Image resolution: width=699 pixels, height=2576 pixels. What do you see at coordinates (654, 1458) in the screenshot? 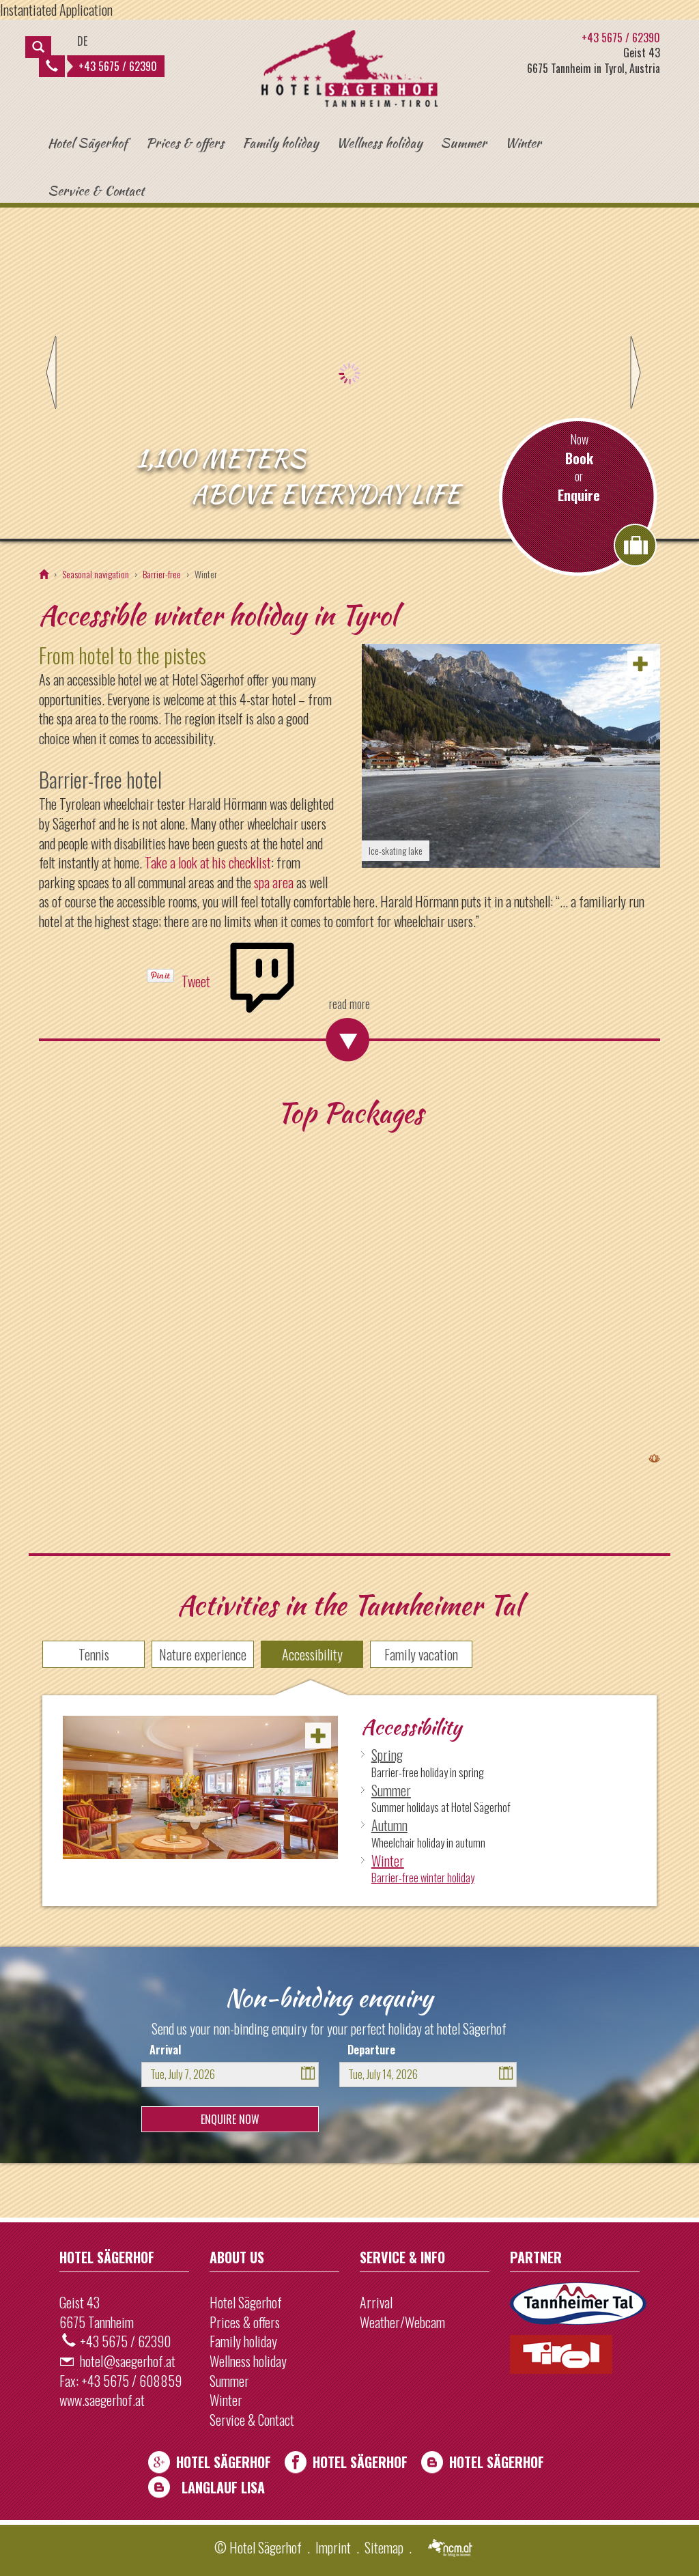
I see `access meditation or mindfulness features` at bounding box center [654, 1458].